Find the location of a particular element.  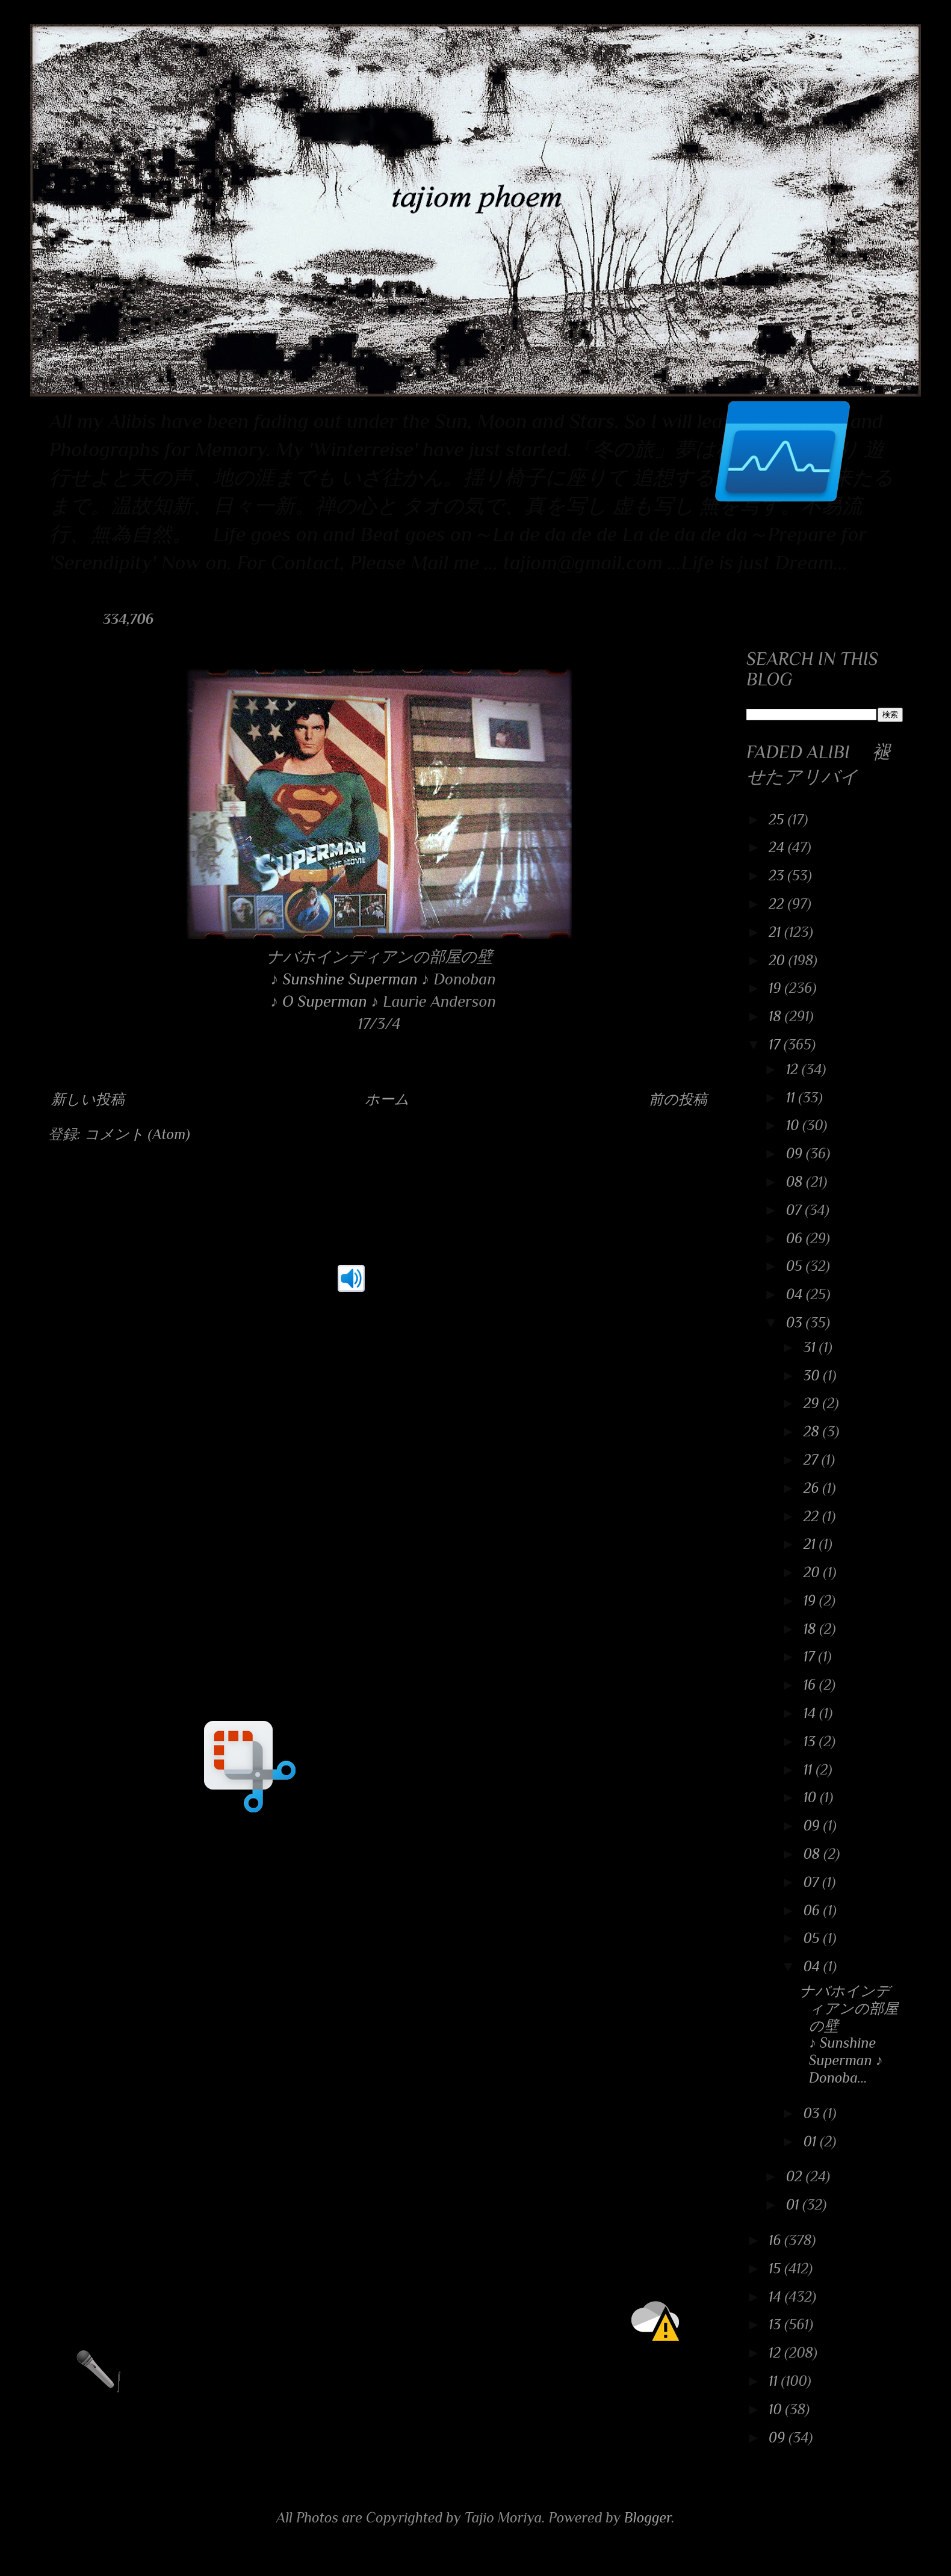

onedrive sync warning or issue detected is located at coordinates (655, 2317).